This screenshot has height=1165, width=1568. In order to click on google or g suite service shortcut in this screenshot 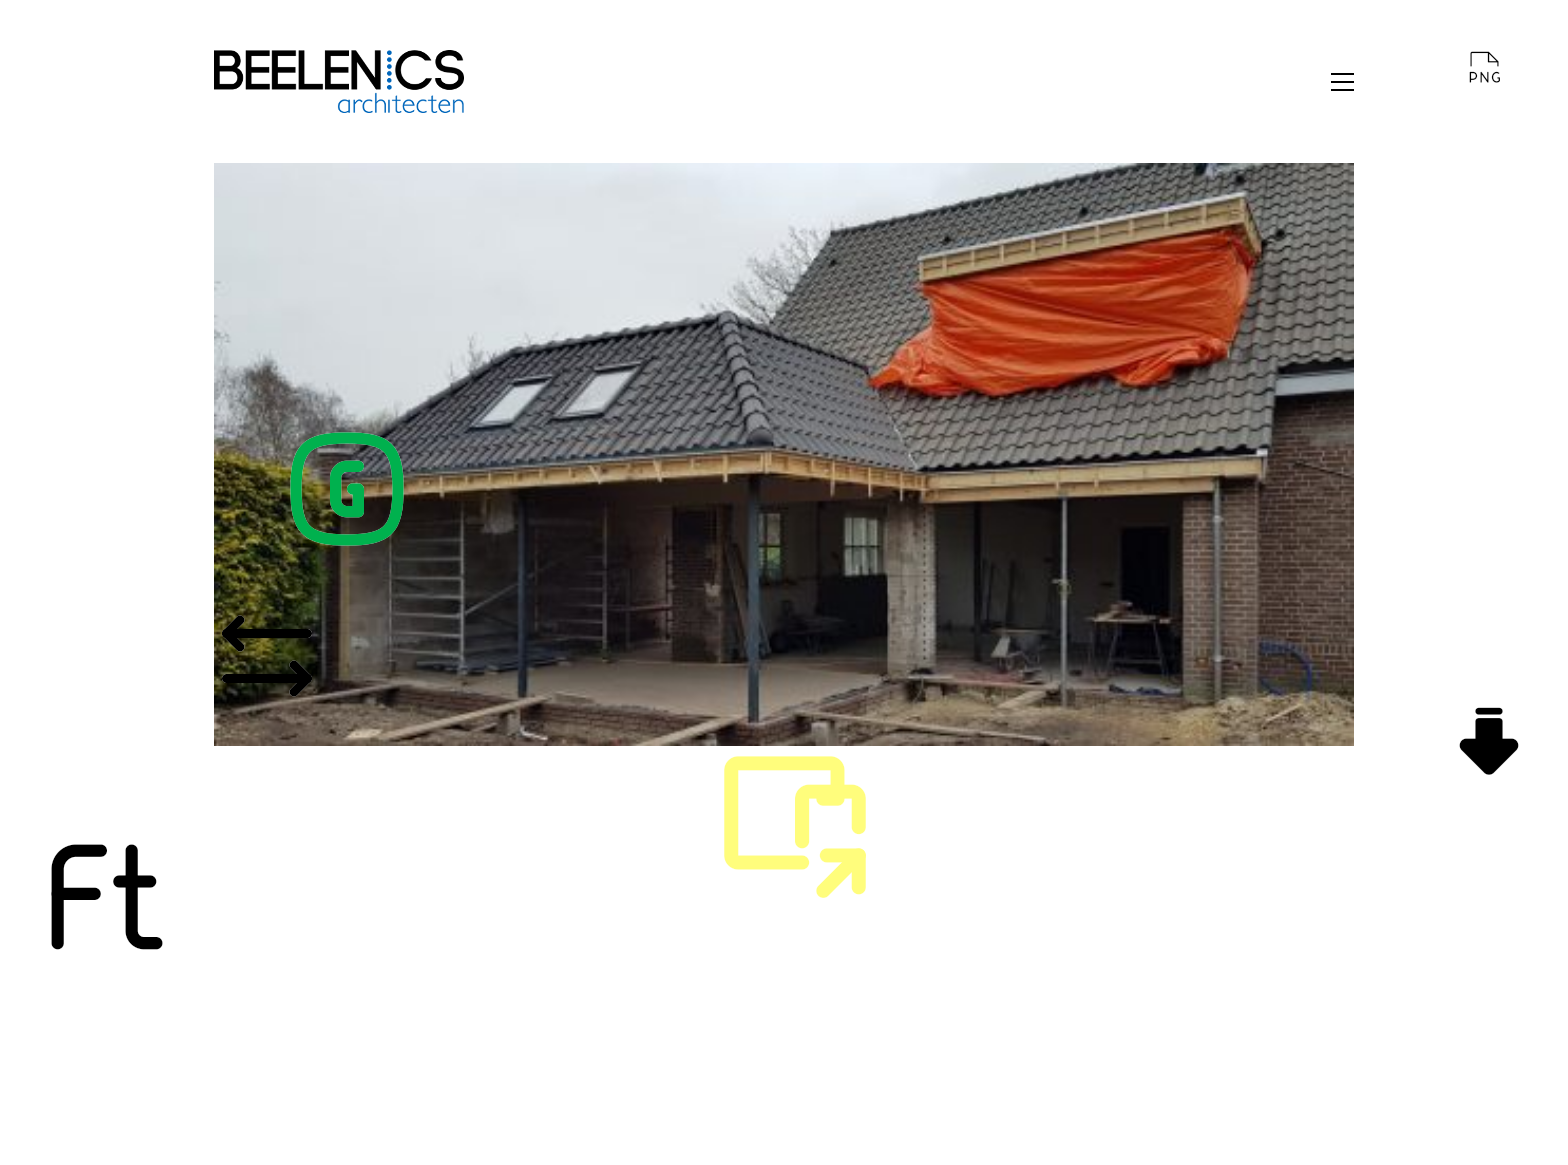, I will do `click(347, 489)`.